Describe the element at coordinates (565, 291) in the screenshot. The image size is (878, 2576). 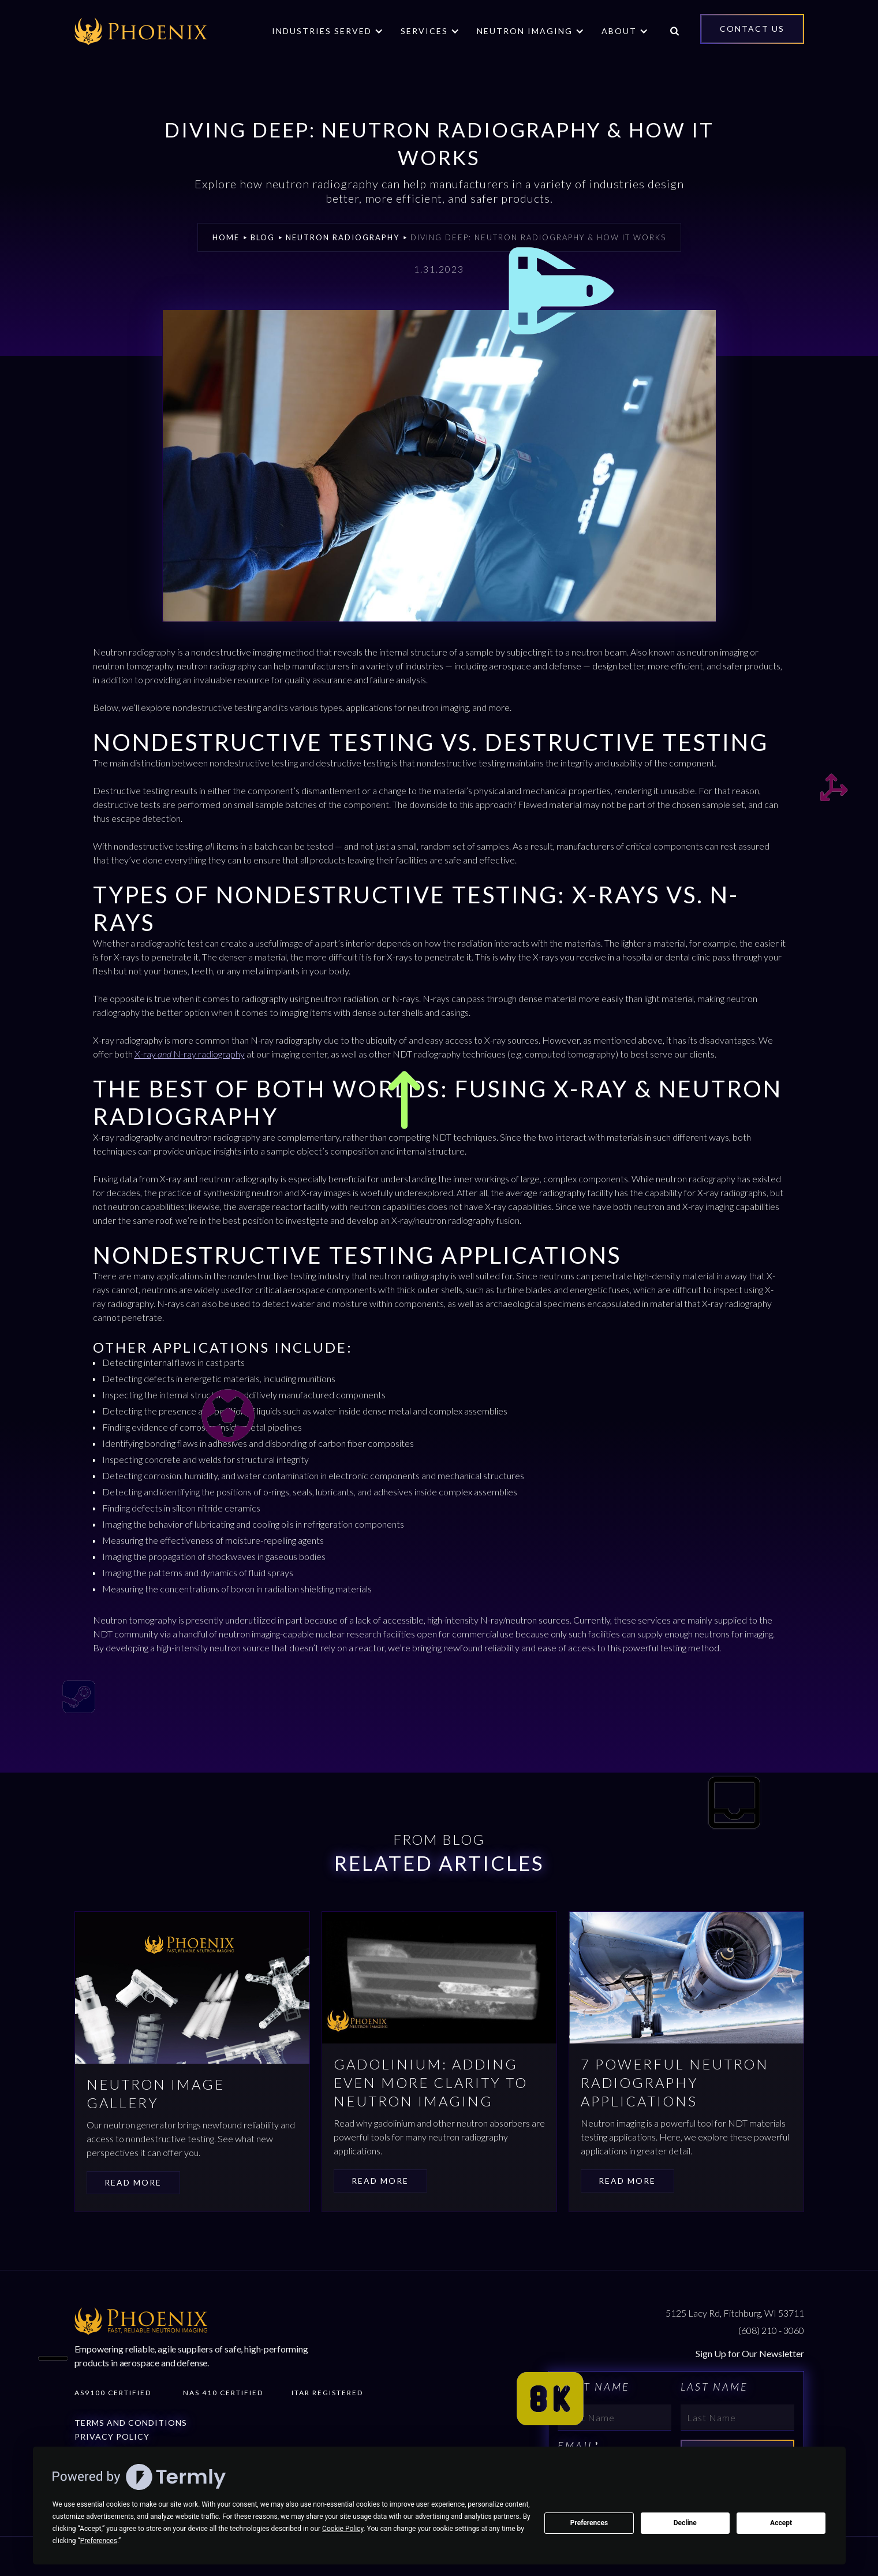
I see `launch or deploy an application` at that location.